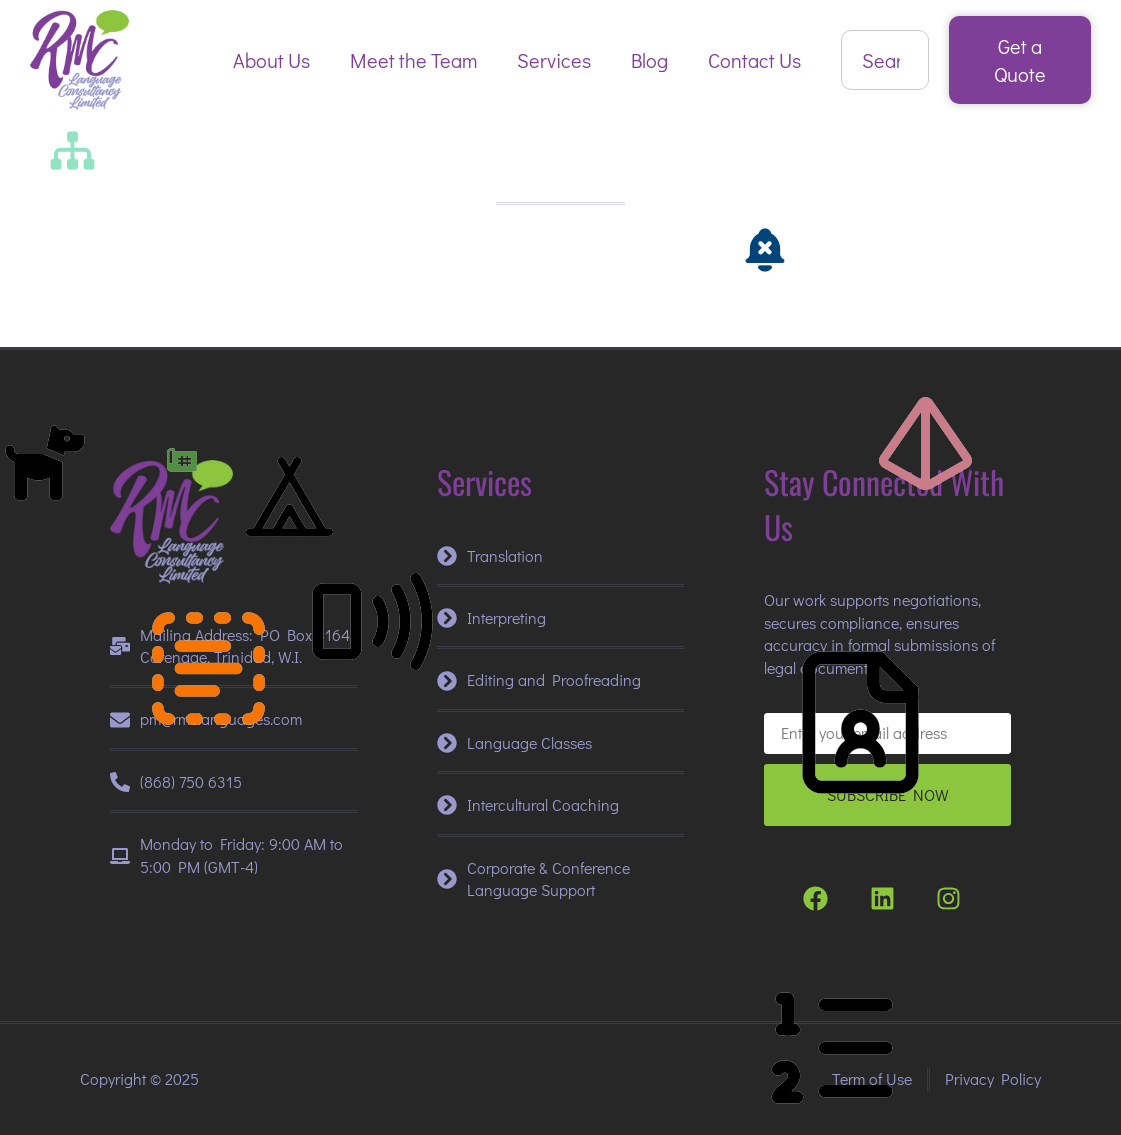 The image size is (1121, 1135). Describe the element at coordinates (925, 443) in the screenshot. I see `view 3D model or object` at that location.